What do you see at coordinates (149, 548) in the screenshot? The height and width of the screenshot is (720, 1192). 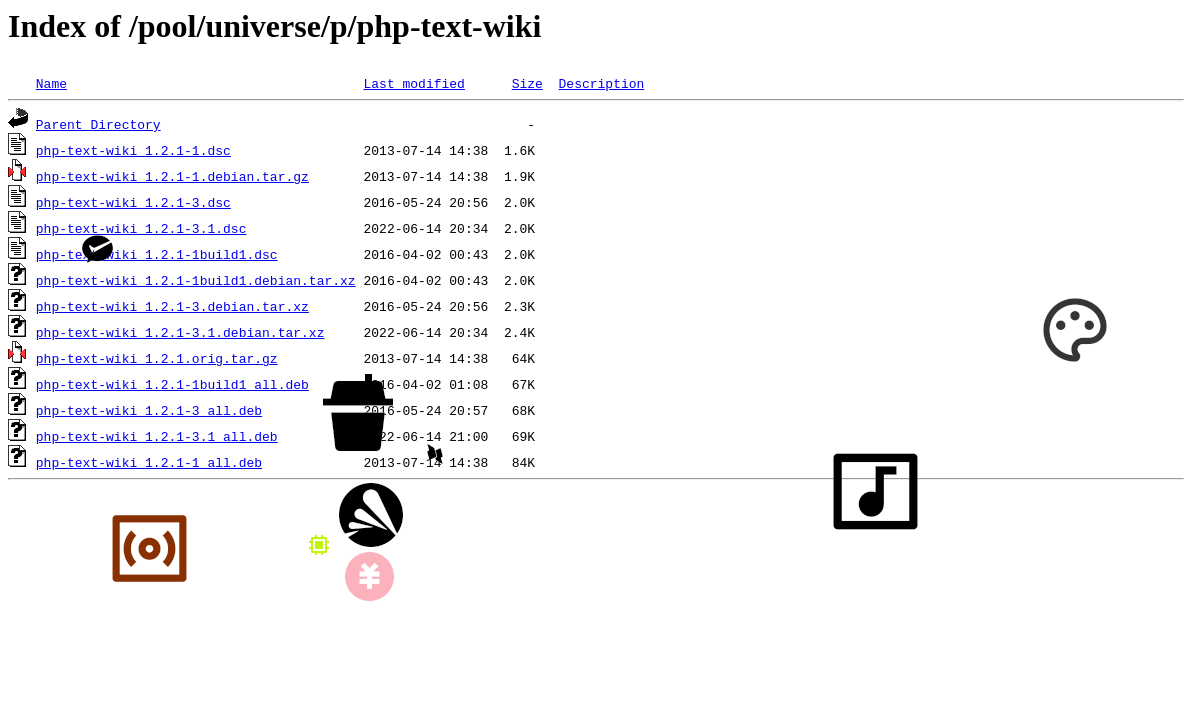 I see `enable surround sound audio output` at bounding box center [149, 548].